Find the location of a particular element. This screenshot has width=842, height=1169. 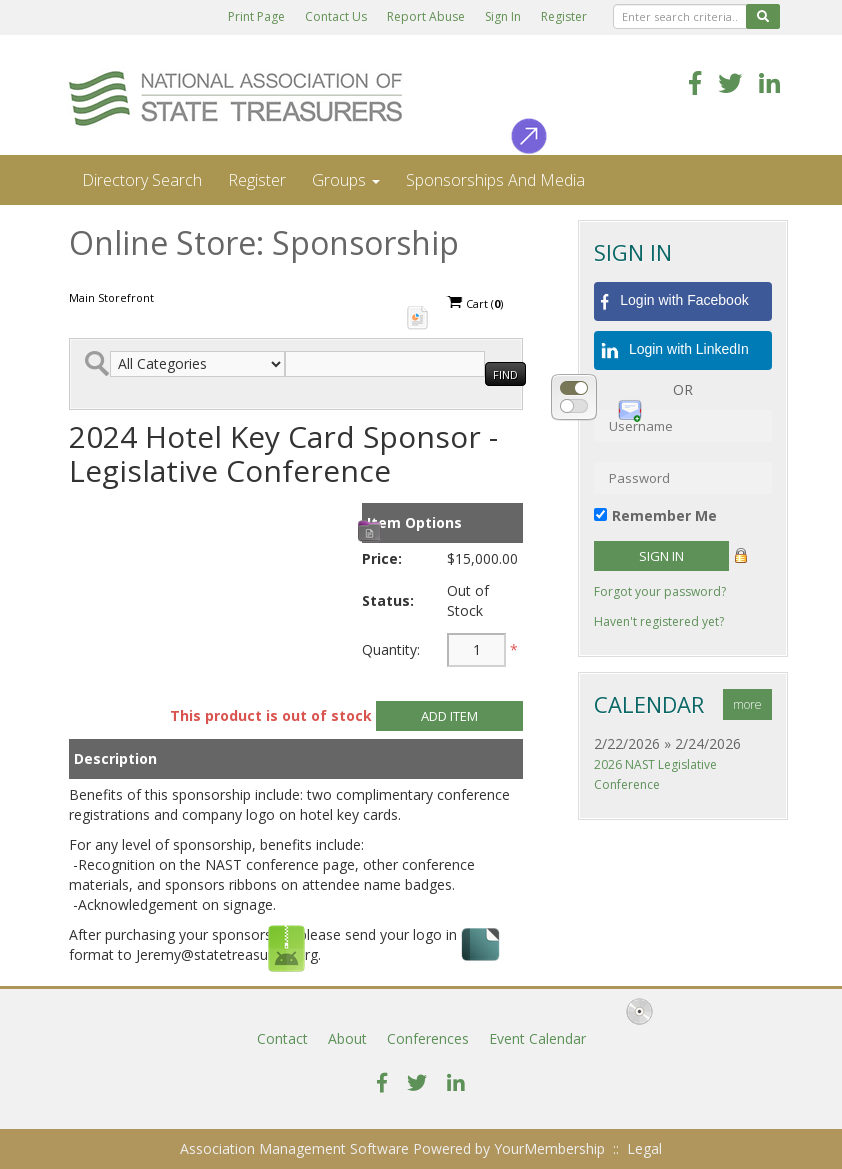

an android application package file is located at coordinates (286, 948).